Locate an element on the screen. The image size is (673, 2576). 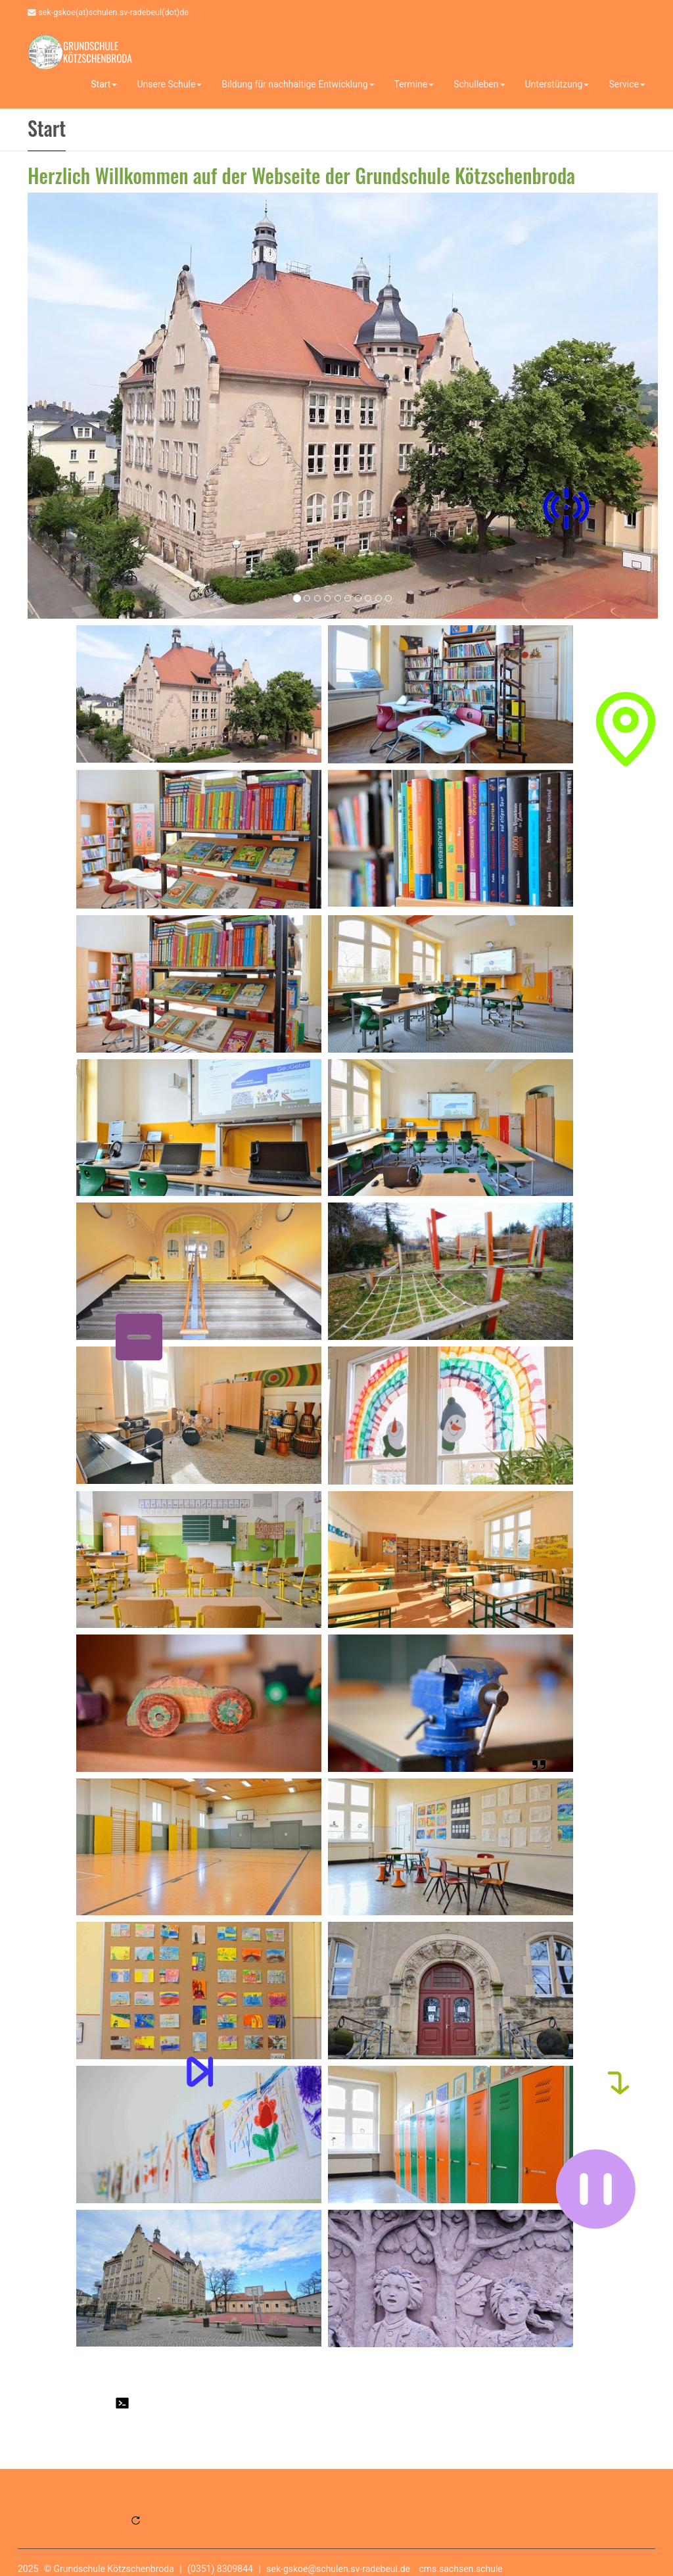
open command line terminal is located at coordinates (122, 2403).